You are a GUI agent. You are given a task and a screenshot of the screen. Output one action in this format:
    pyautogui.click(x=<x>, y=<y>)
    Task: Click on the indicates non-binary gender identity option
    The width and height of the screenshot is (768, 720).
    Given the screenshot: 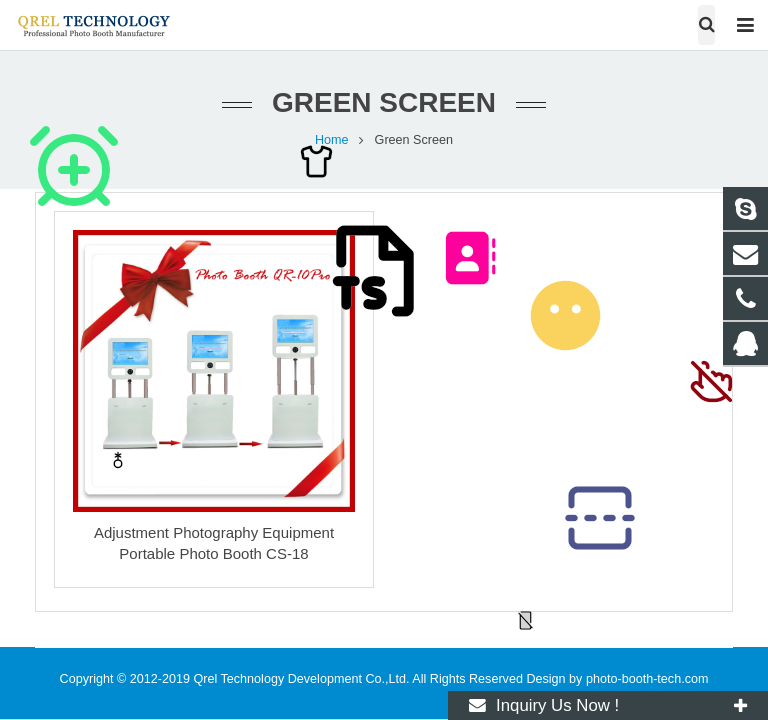 What is the action you would take?
    pyautogui.click(x=118, y=460)
    